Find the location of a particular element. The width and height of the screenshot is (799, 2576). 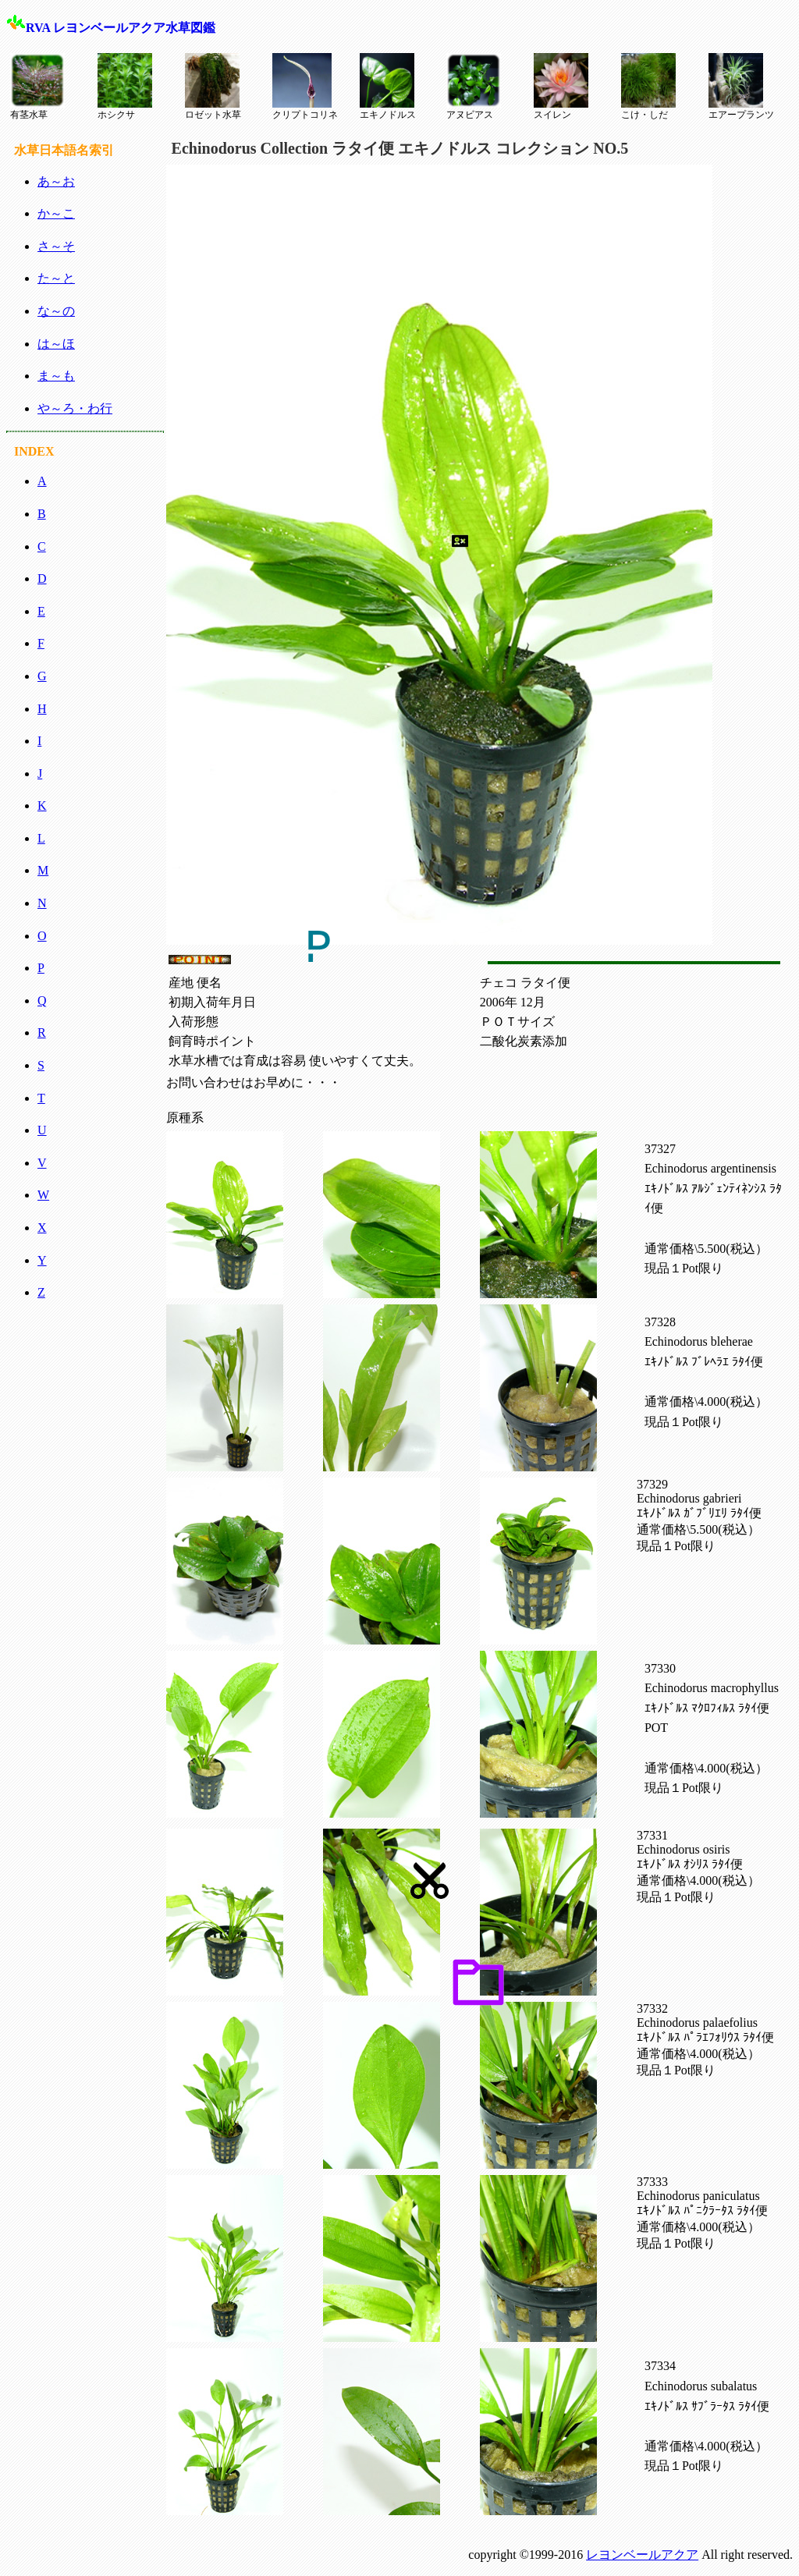

open PagerDuty incident management app is located at coordinates (319, 946).